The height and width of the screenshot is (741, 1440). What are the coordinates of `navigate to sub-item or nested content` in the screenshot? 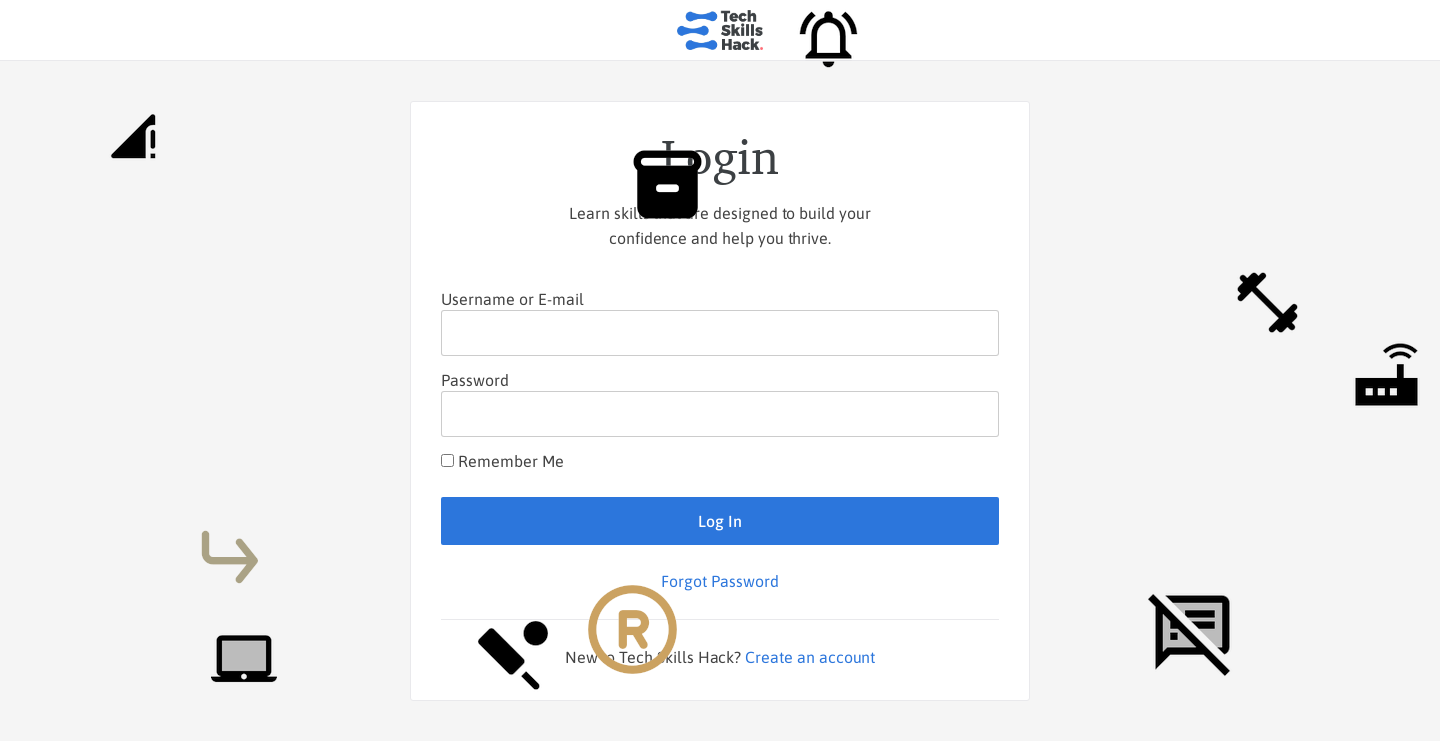 It's located at (228, 557).